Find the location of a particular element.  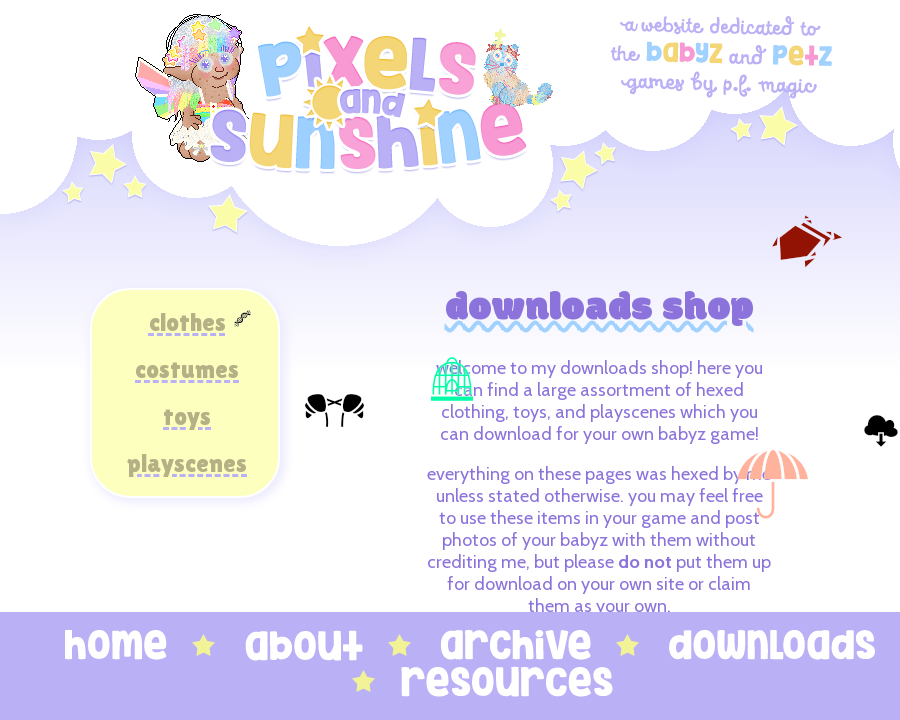

access origami or paper craft tutorials is located at coordinates (806, 241).